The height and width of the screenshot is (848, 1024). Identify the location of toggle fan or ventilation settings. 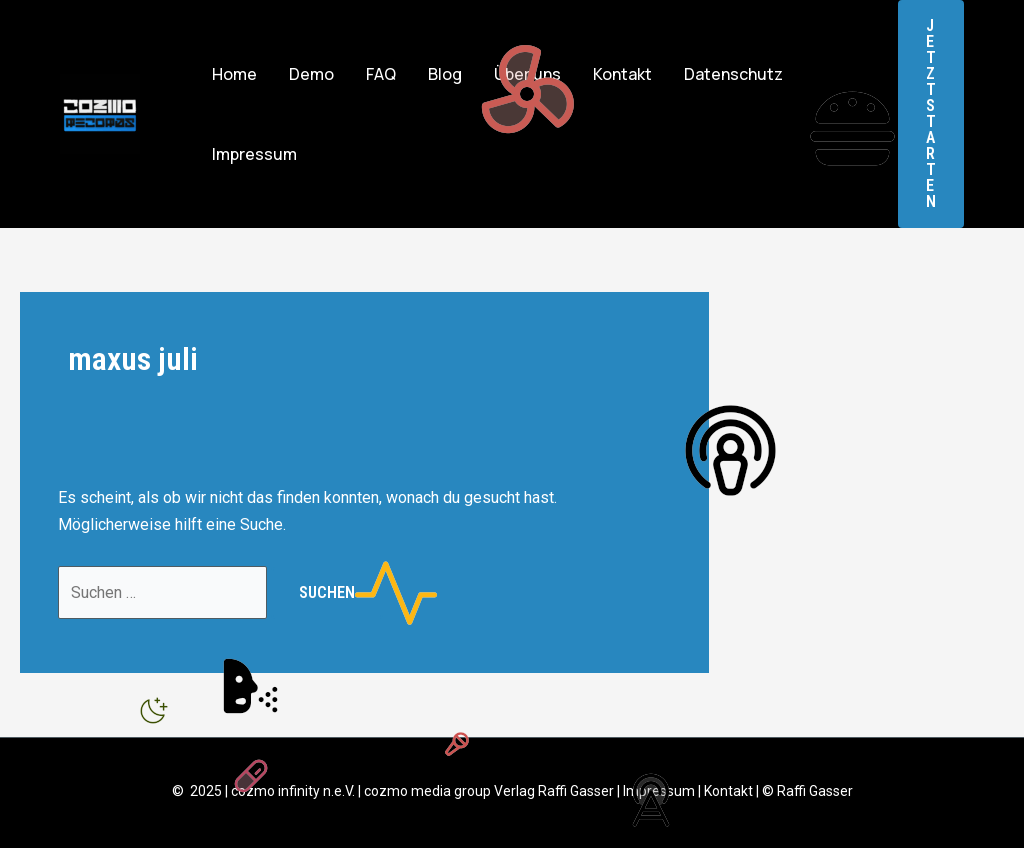
(527, 94).